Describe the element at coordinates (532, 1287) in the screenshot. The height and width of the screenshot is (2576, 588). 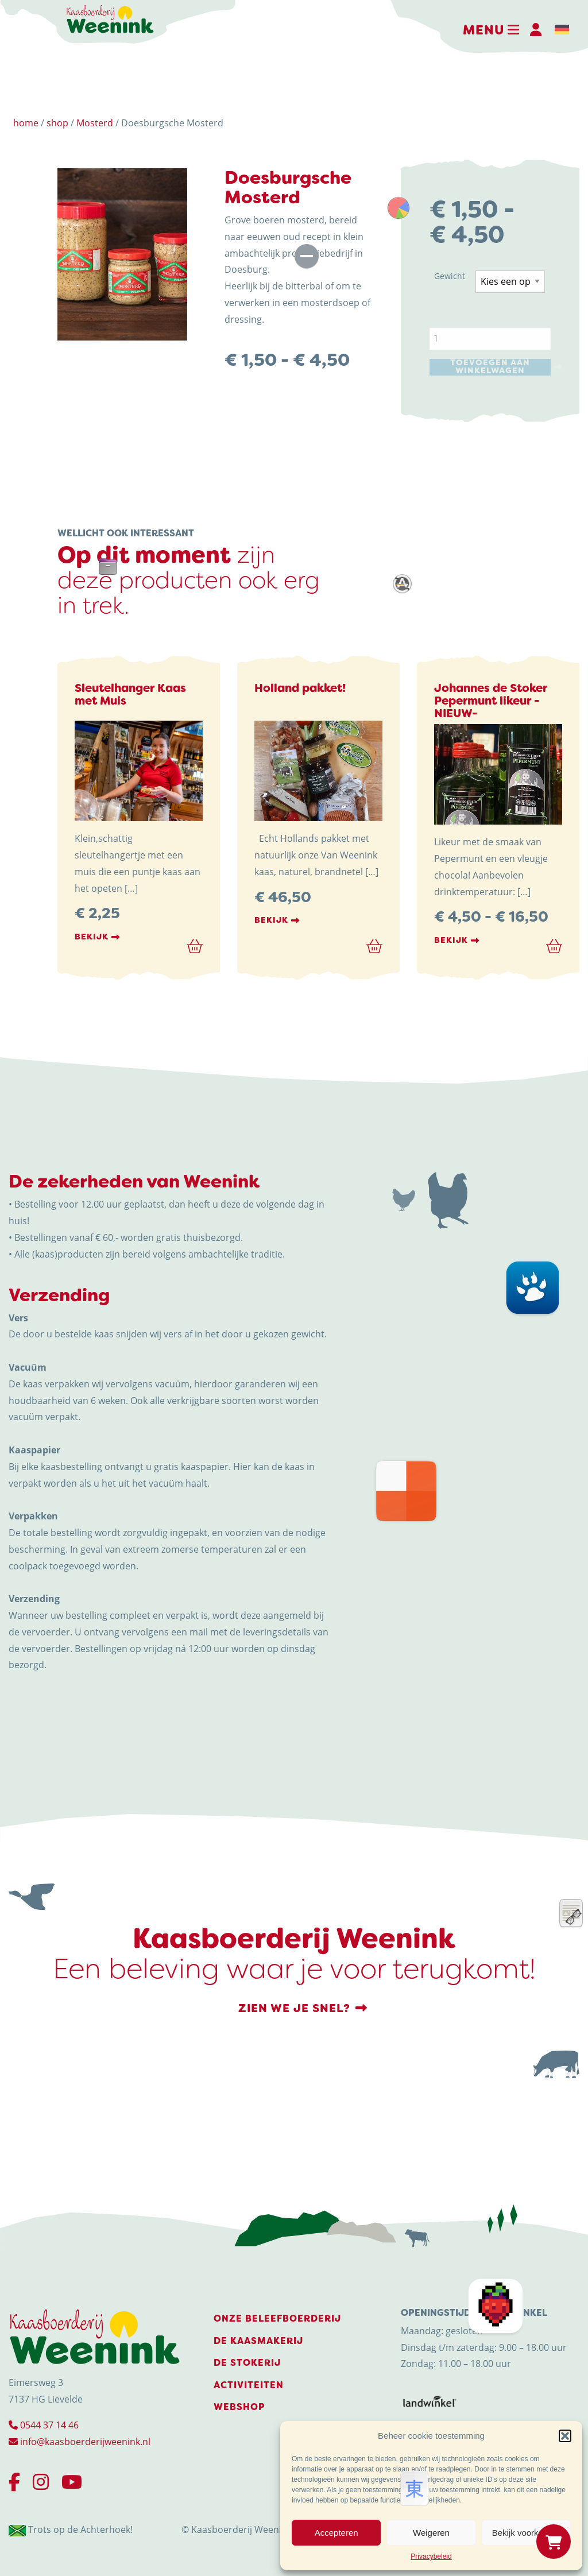
I see `open lazarus IDE application` at that location.